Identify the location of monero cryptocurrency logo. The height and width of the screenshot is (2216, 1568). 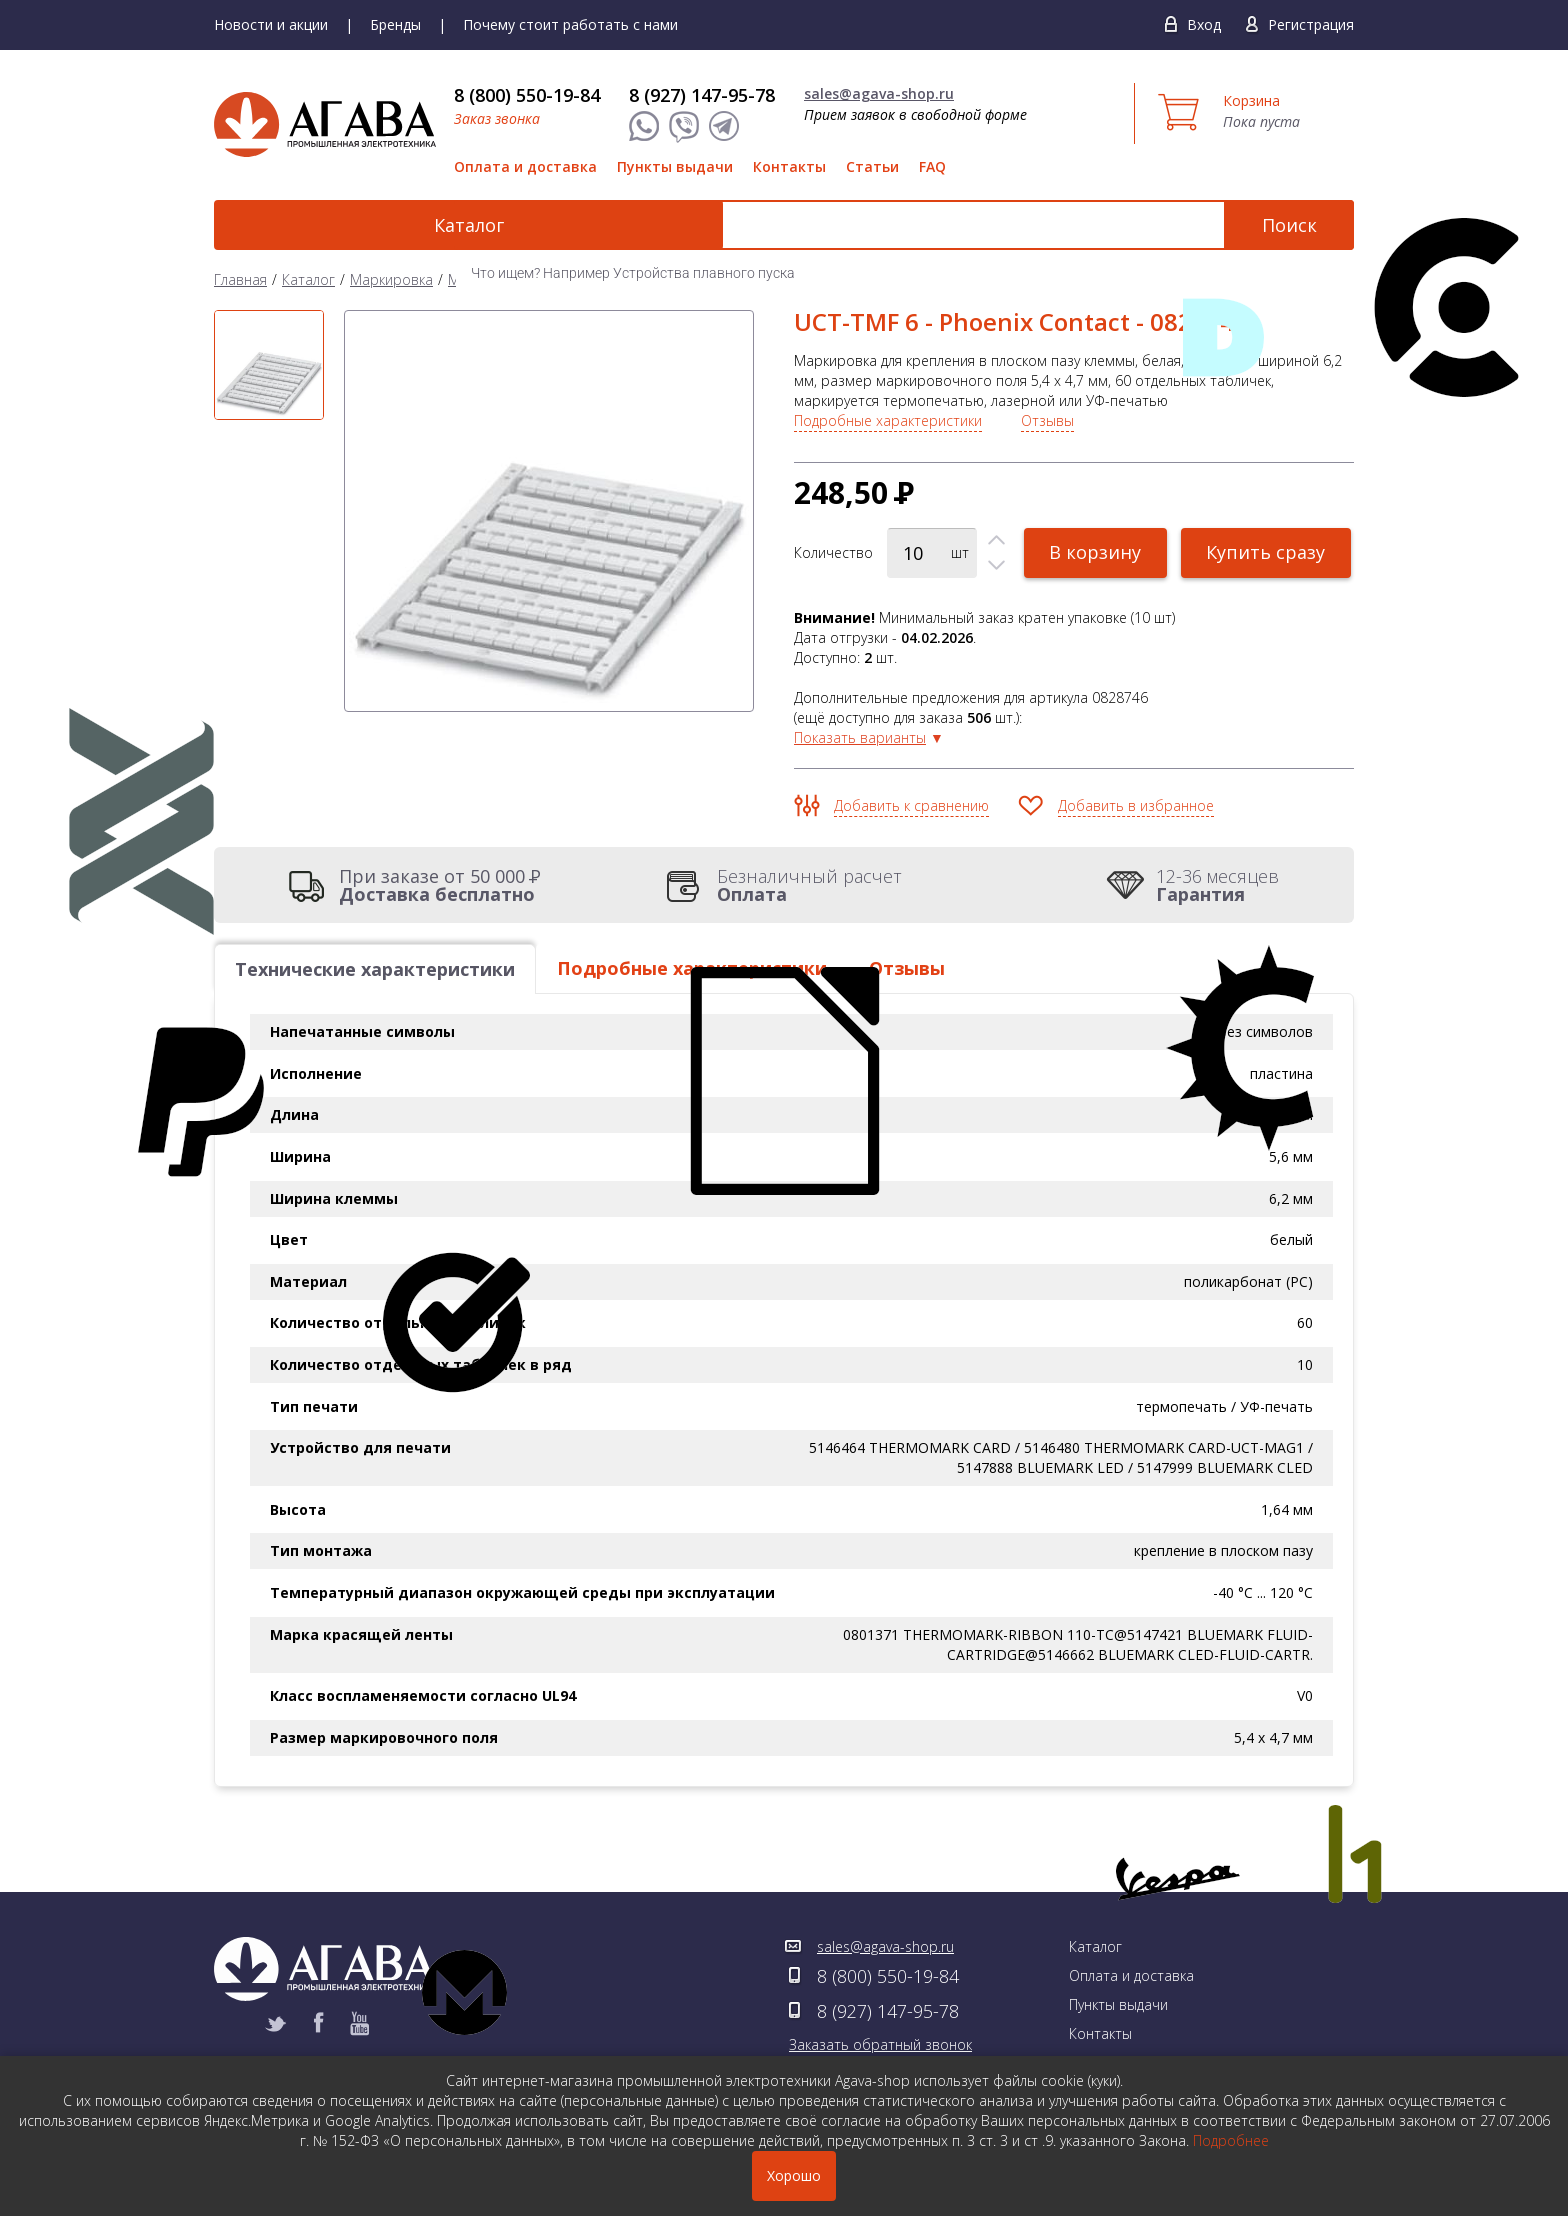
(464, 1992).